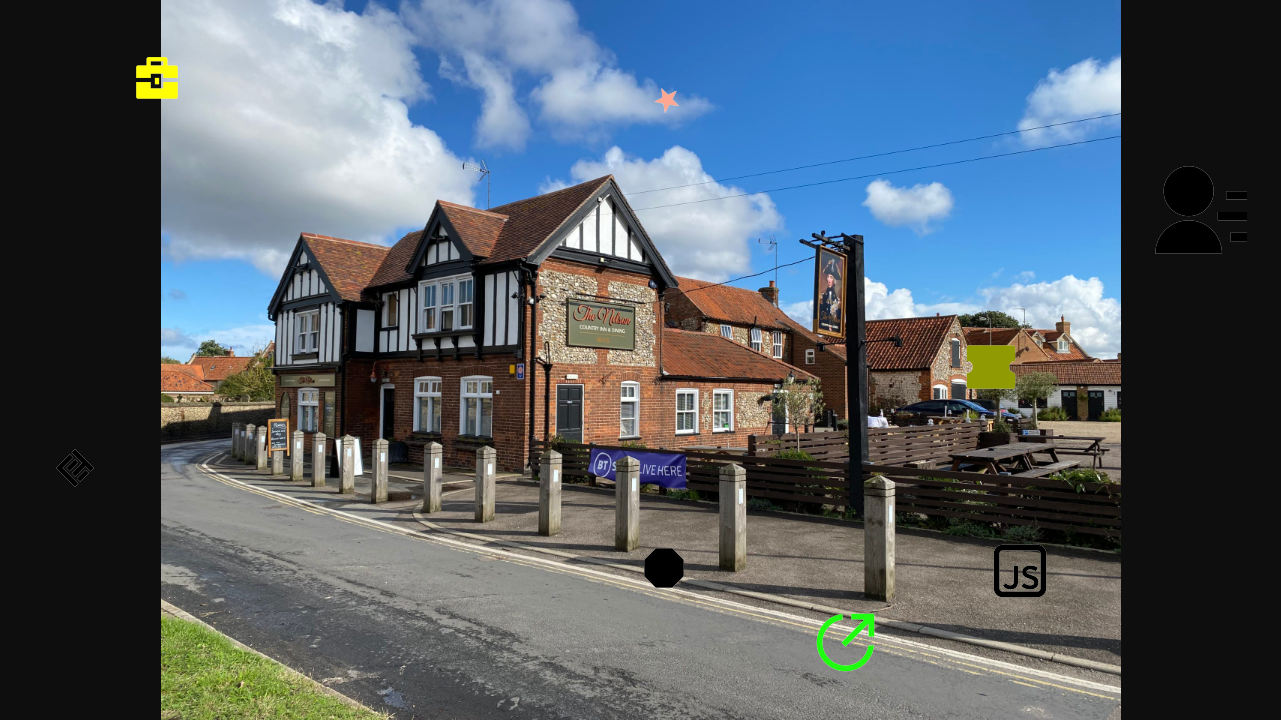 This screenshot has height=720, width=1281. I want to click on litiengine game engine logo, so click(75, 468).